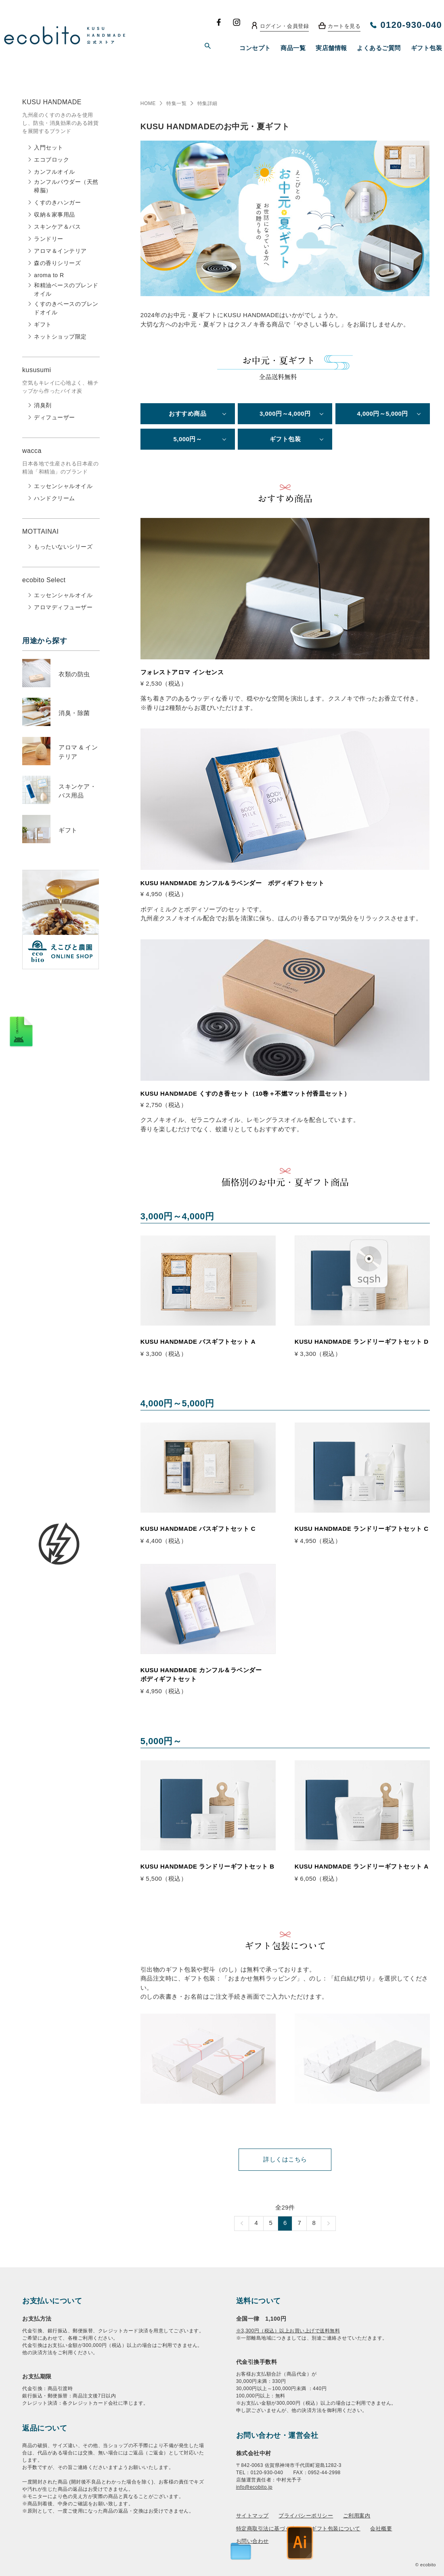  I want to click on open an Adobe Illustrator file, so click(300, 2543).